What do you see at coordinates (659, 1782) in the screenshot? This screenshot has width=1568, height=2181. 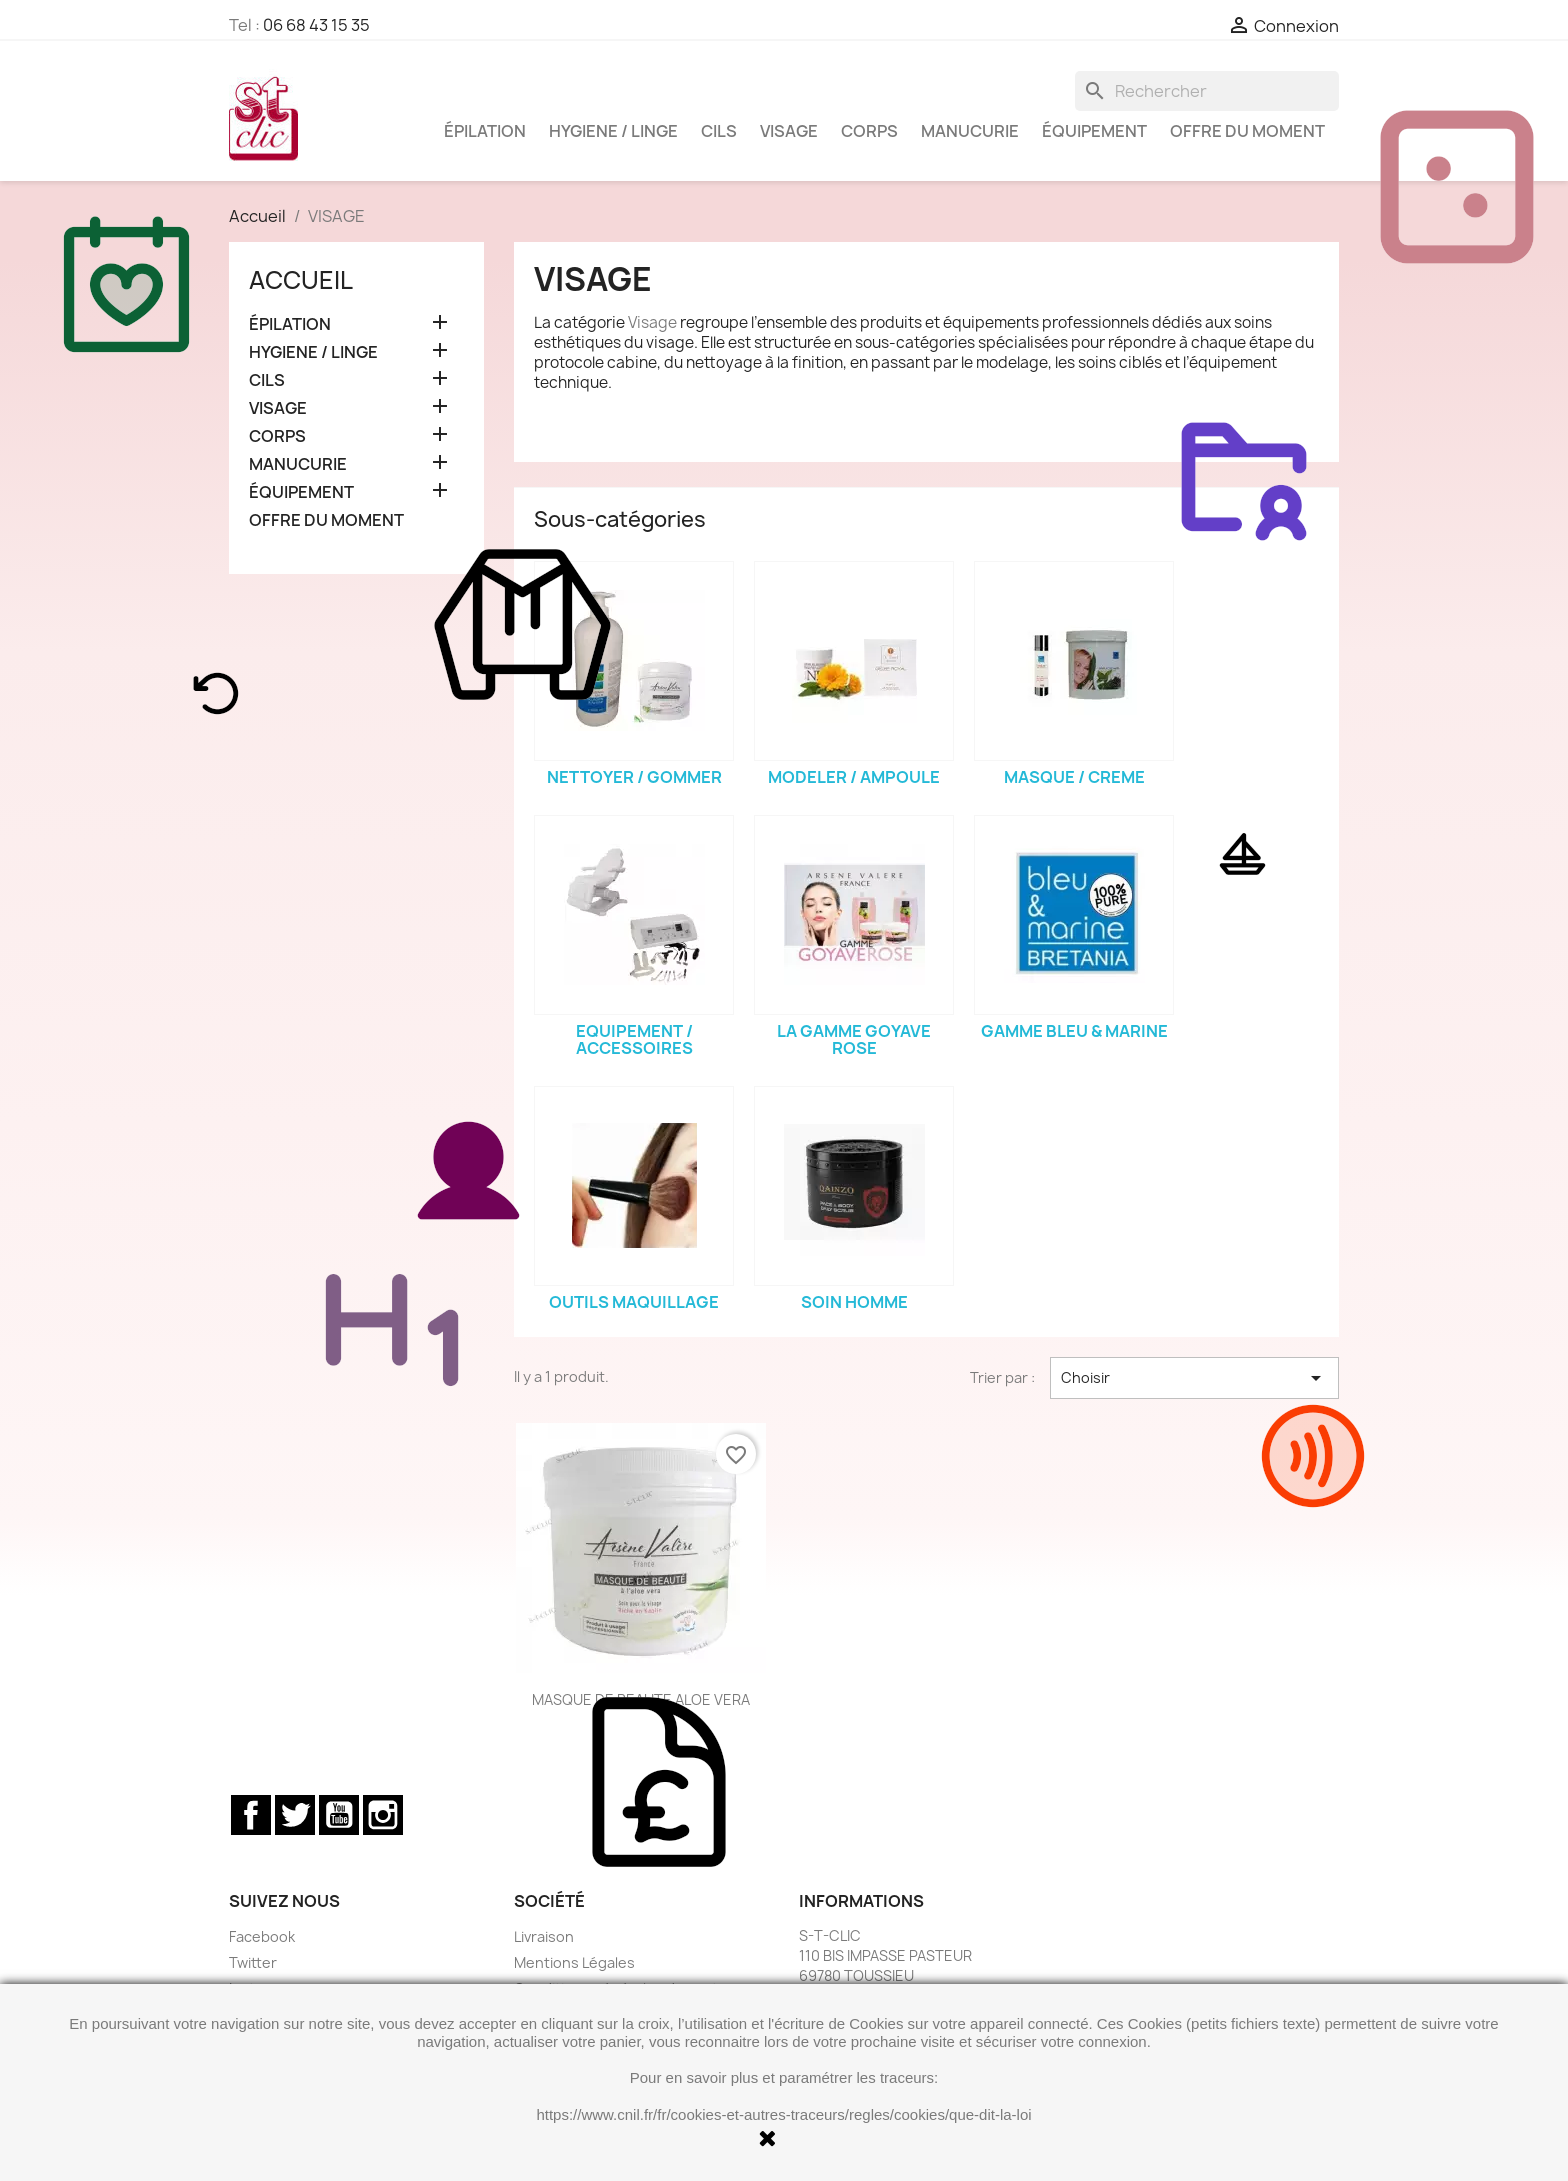 I see `view financial document in pounds` at bounding box center [659, 1782].